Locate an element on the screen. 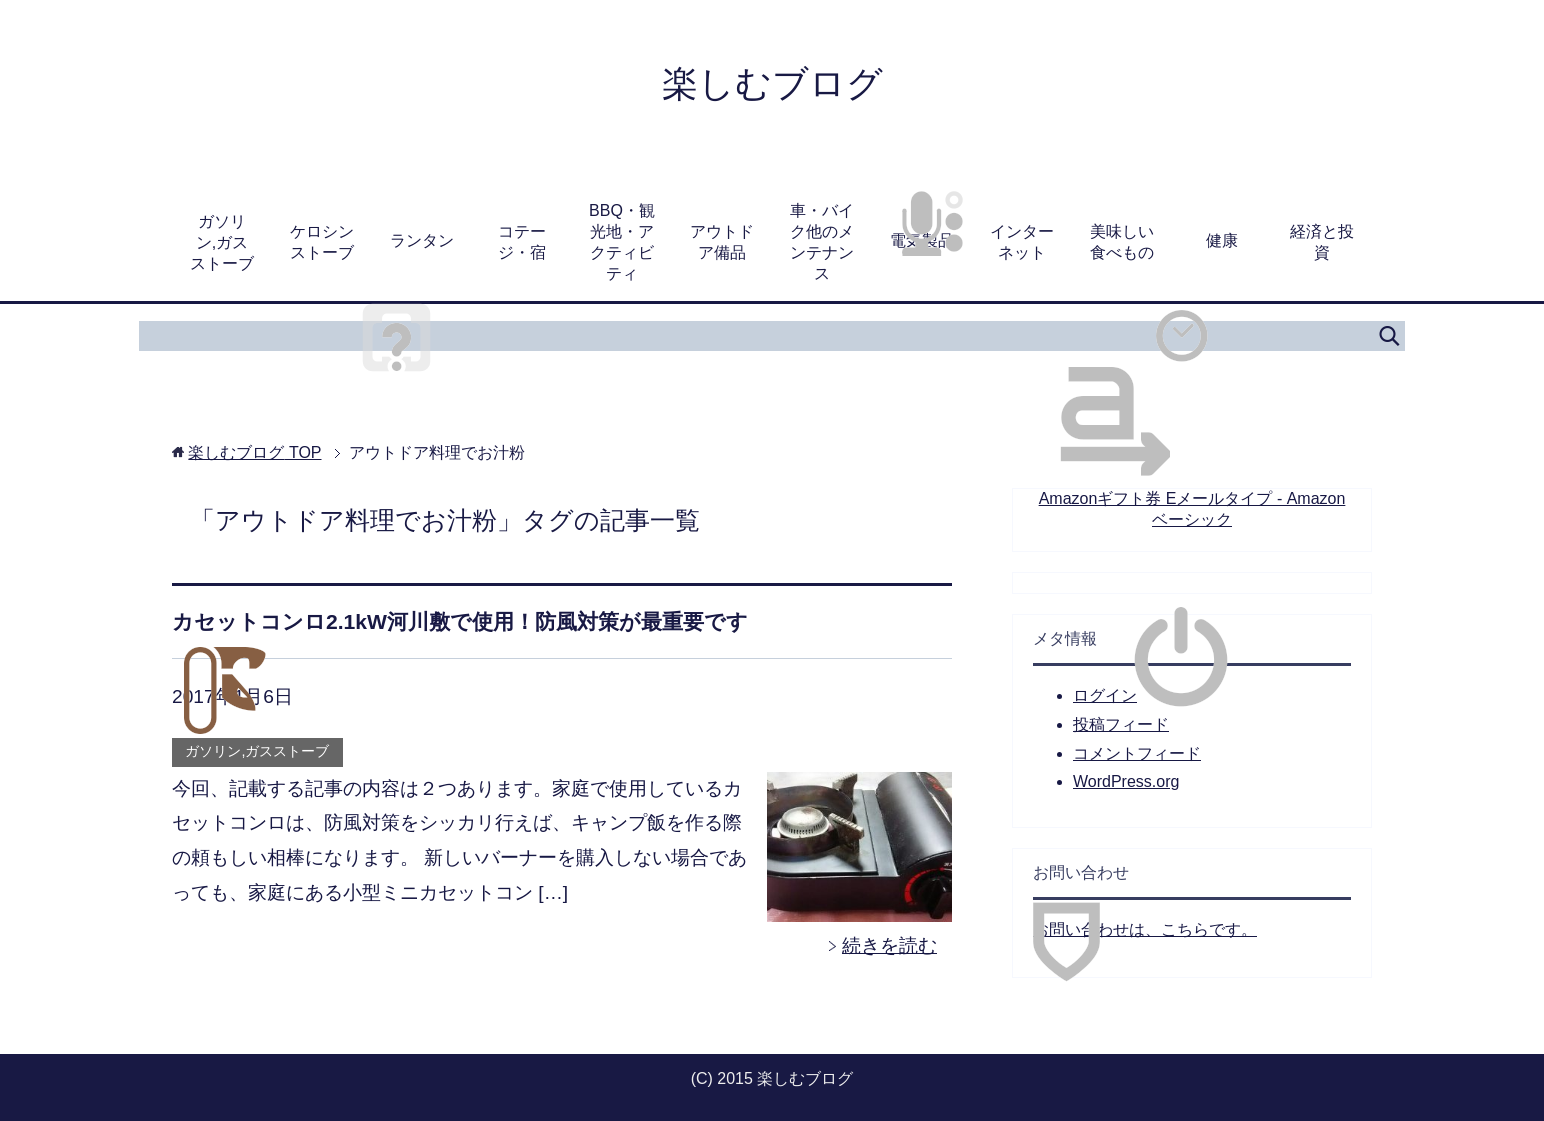 This screenshot has width=1544, height=1121. view recently opened documents is located at coordinates (1183, 337).